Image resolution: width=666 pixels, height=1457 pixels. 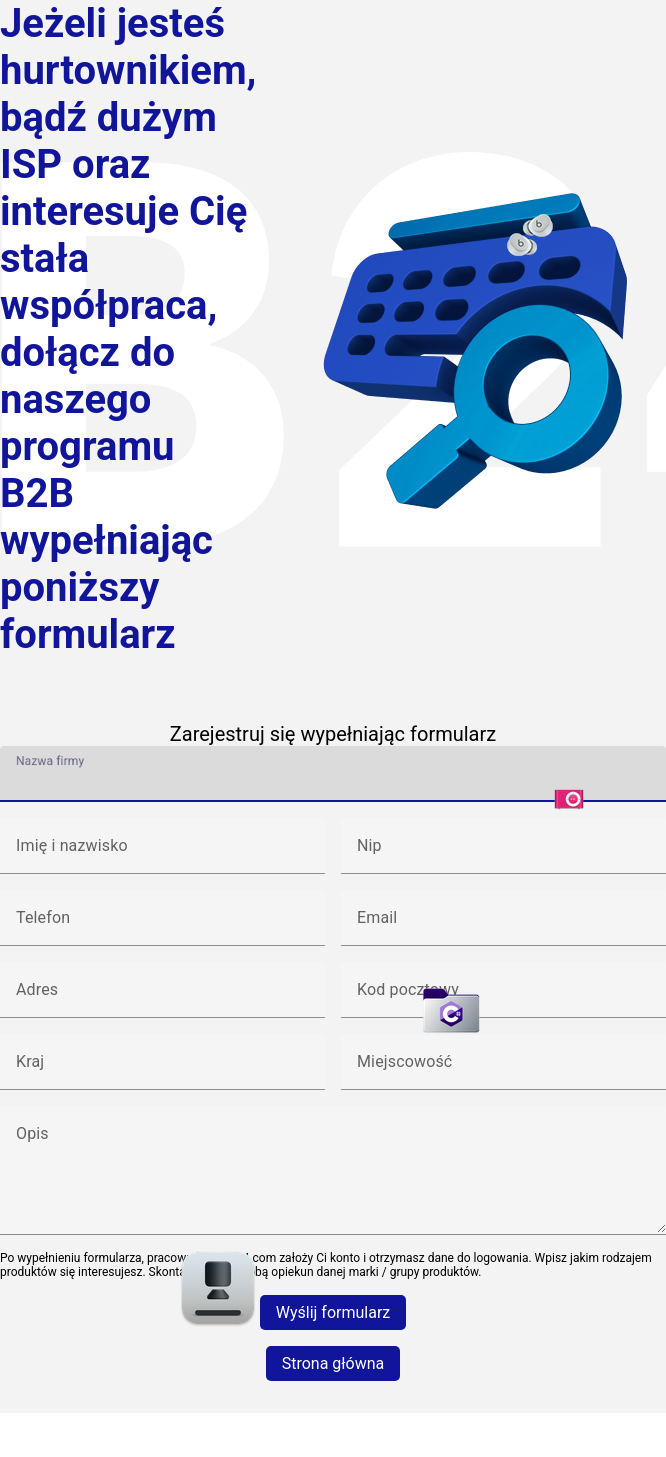 What do you see at coordinates (451, 1012) in the screenshot?
I see `folder containing C# project files` at bounding box center [451, 1012].